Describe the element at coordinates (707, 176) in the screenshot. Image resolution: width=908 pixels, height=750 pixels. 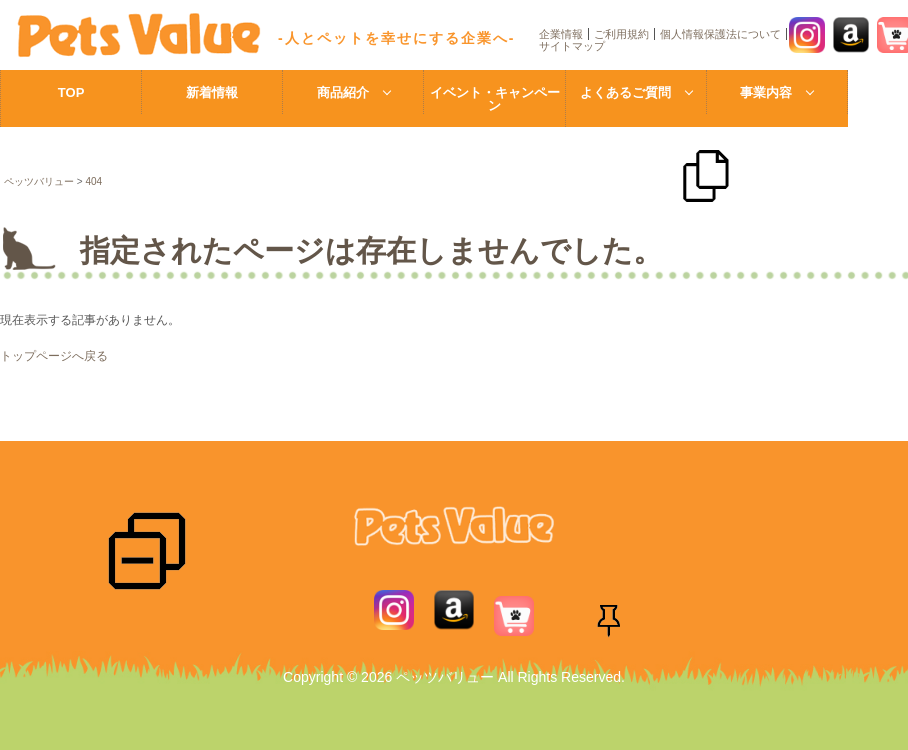
I see `browse files in the explorer panel` at that location.